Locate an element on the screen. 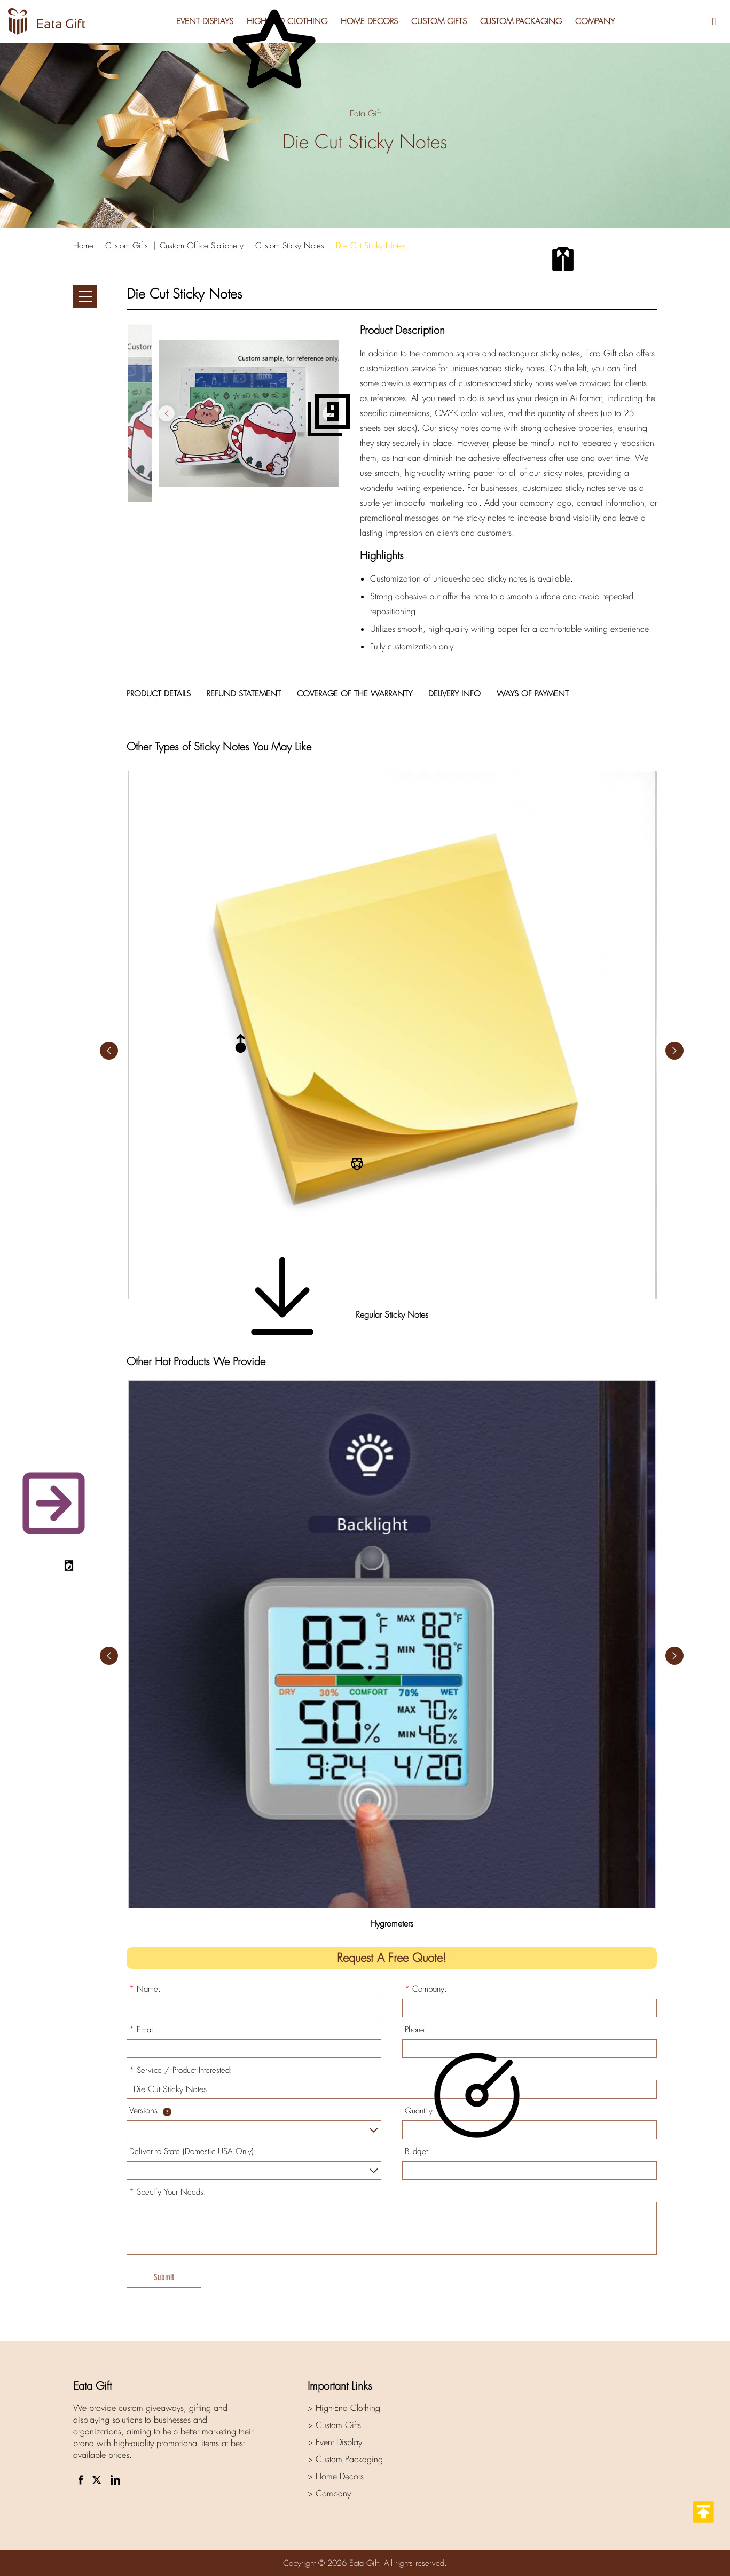 Image resolution: width=730 pixels, height=2576 pixels. view clothing or apparel items is located at coordinates (563, 260).